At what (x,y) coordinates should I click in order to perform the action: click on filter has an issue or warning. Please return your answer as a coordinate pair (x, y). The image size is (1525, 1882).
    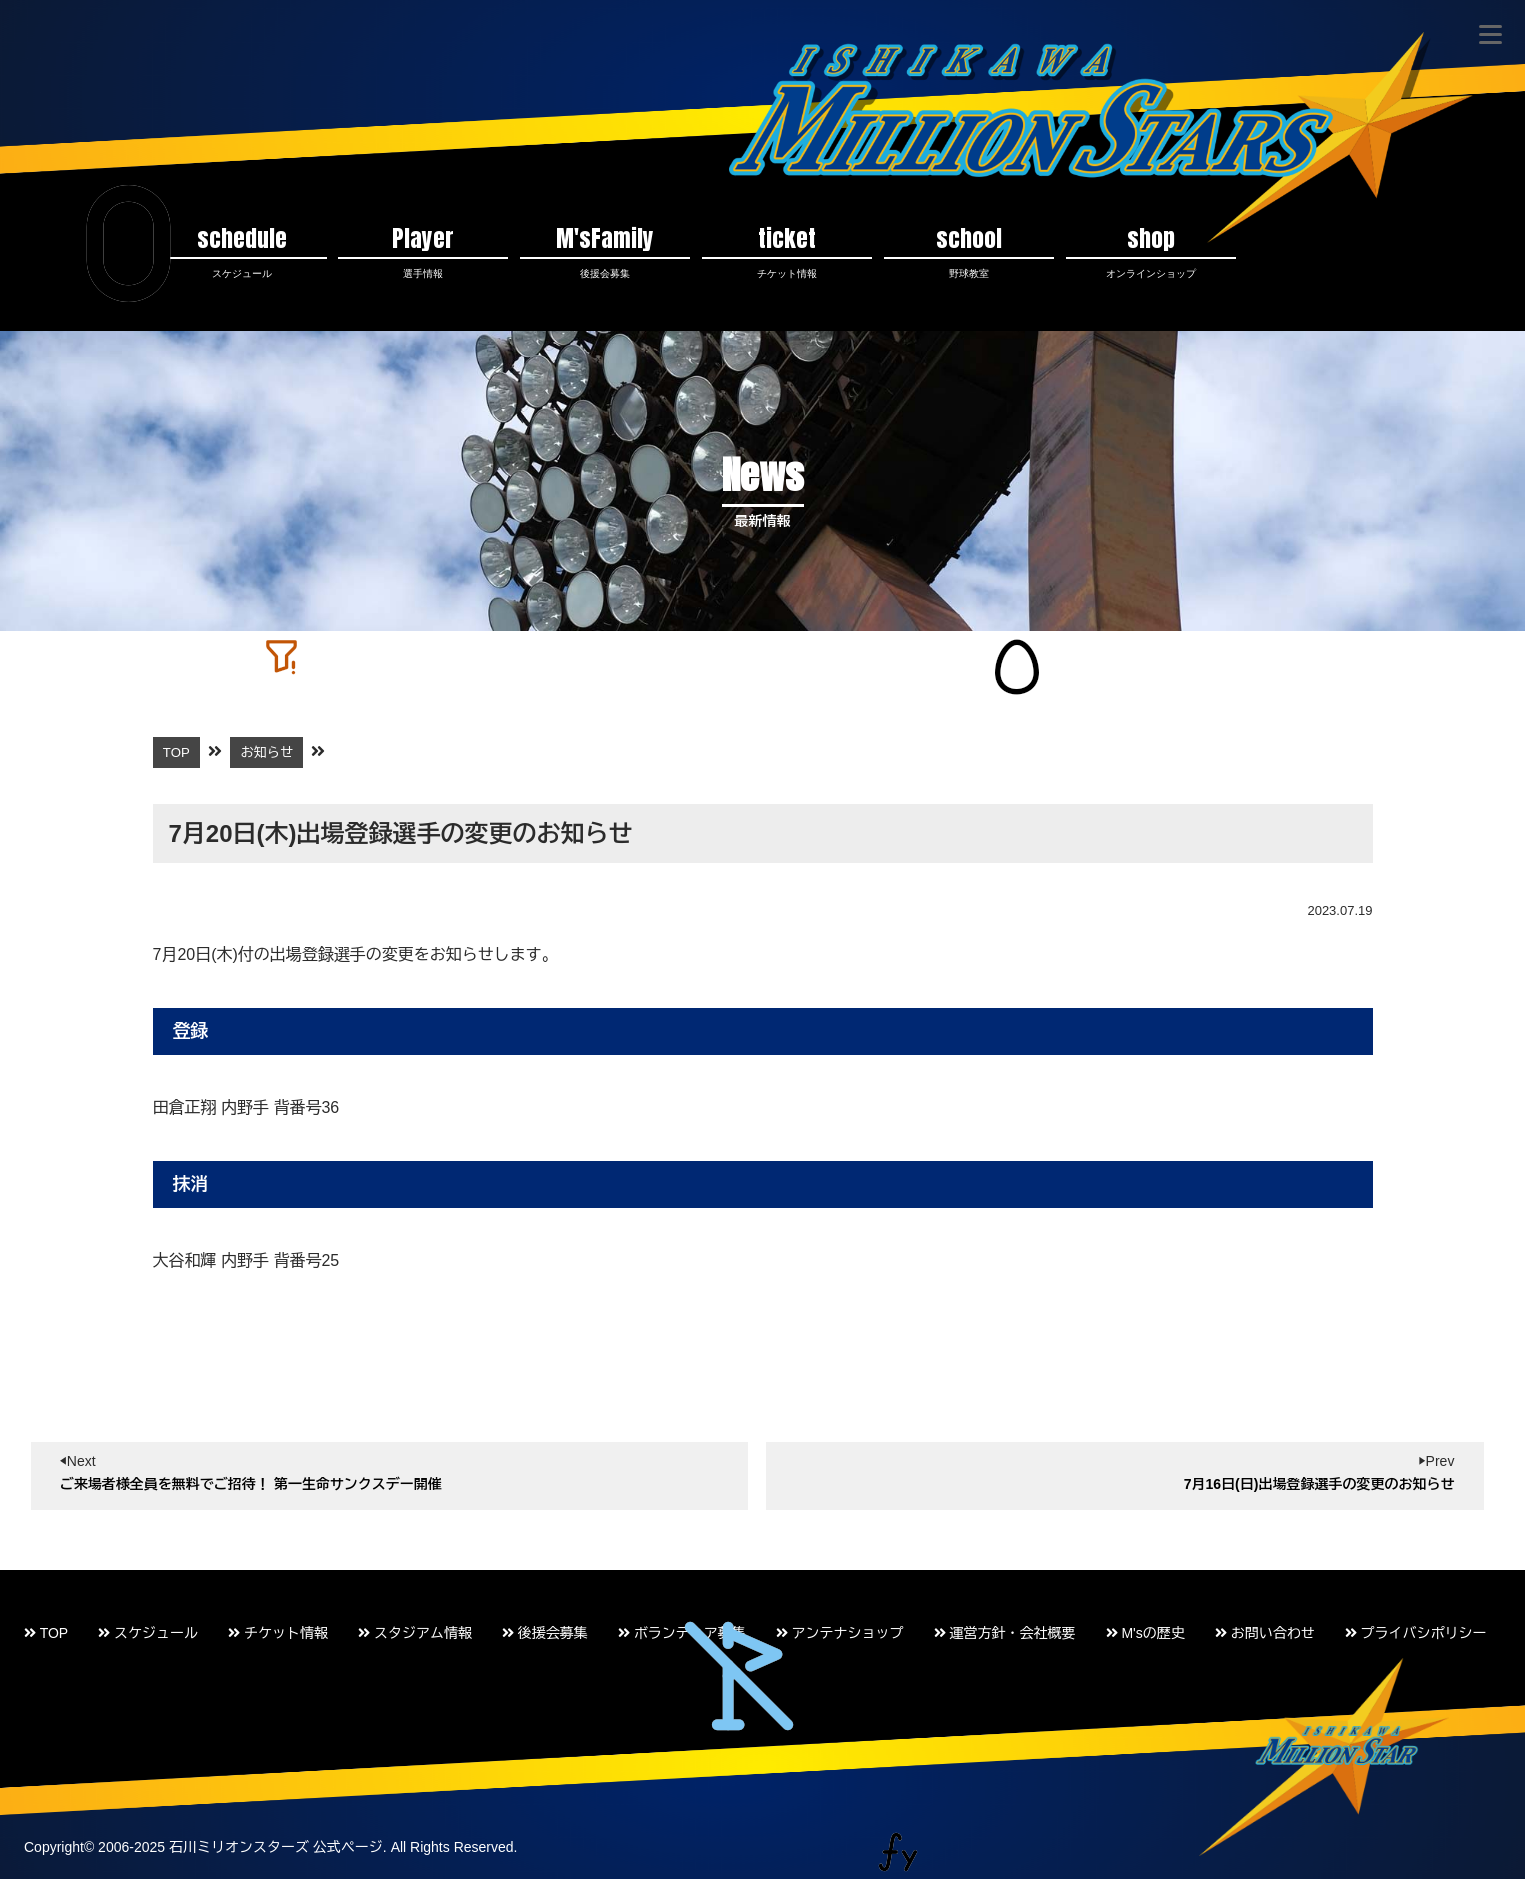
    Looking at the image, I should click on (281, 655).